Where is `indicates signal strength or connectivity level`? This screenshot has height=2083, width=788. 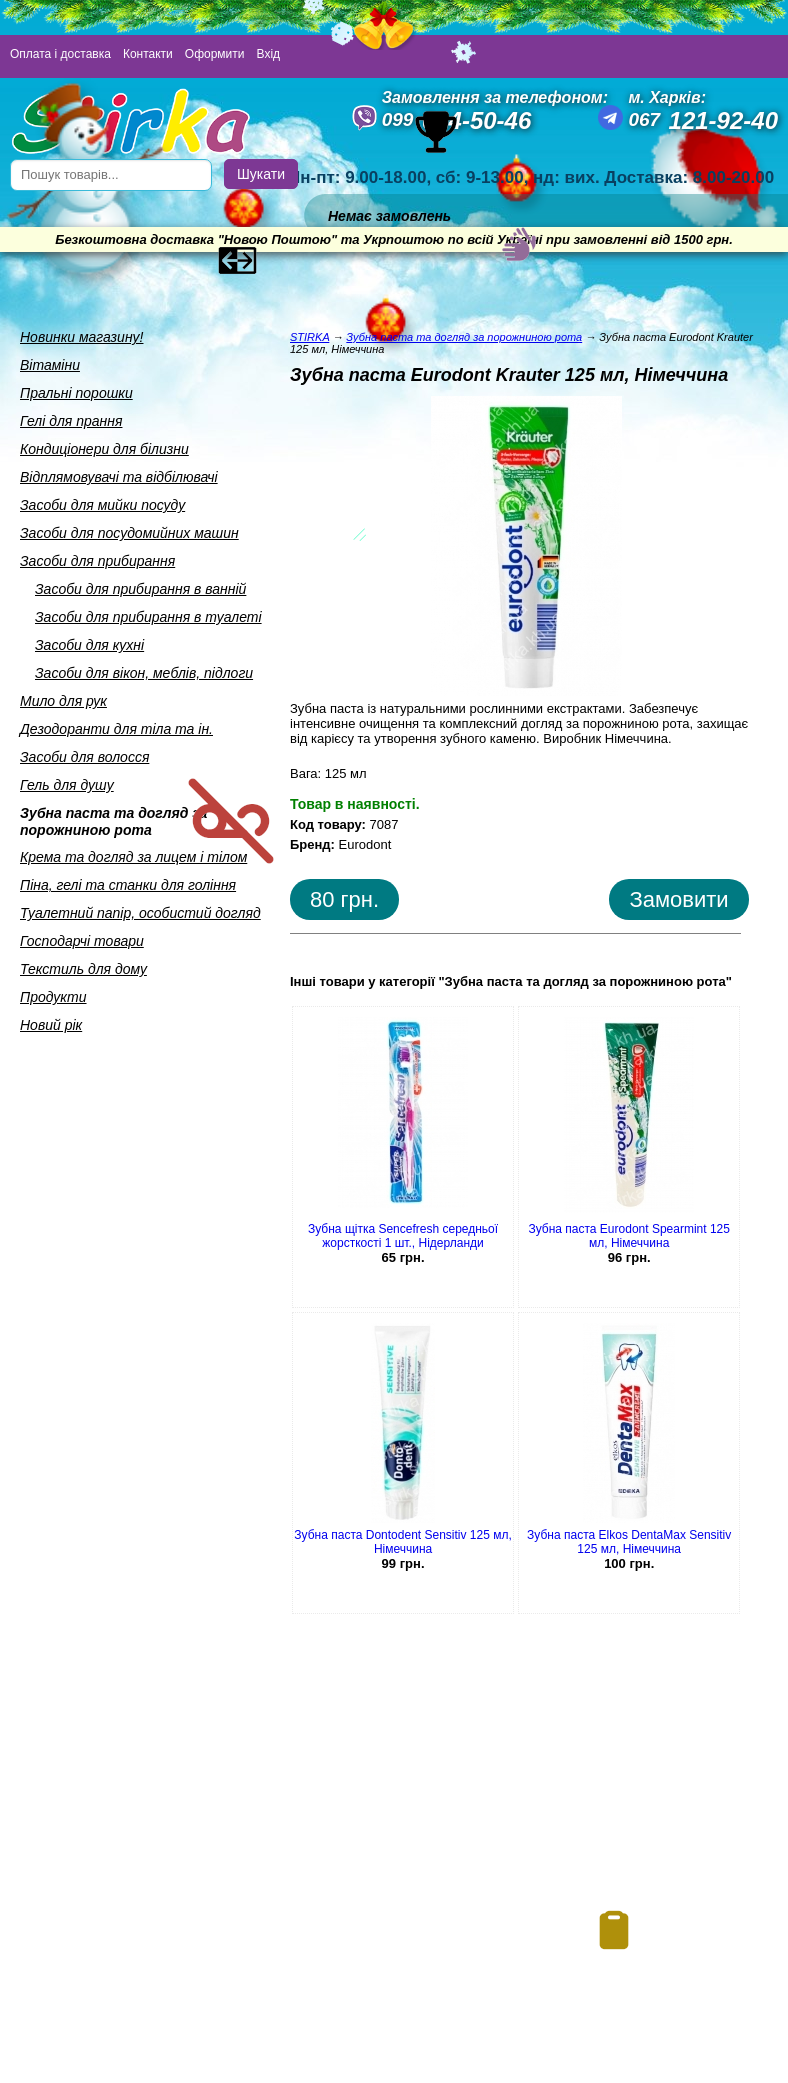 indicates signal strength or connectivity level is located at coordinates (360, 535).